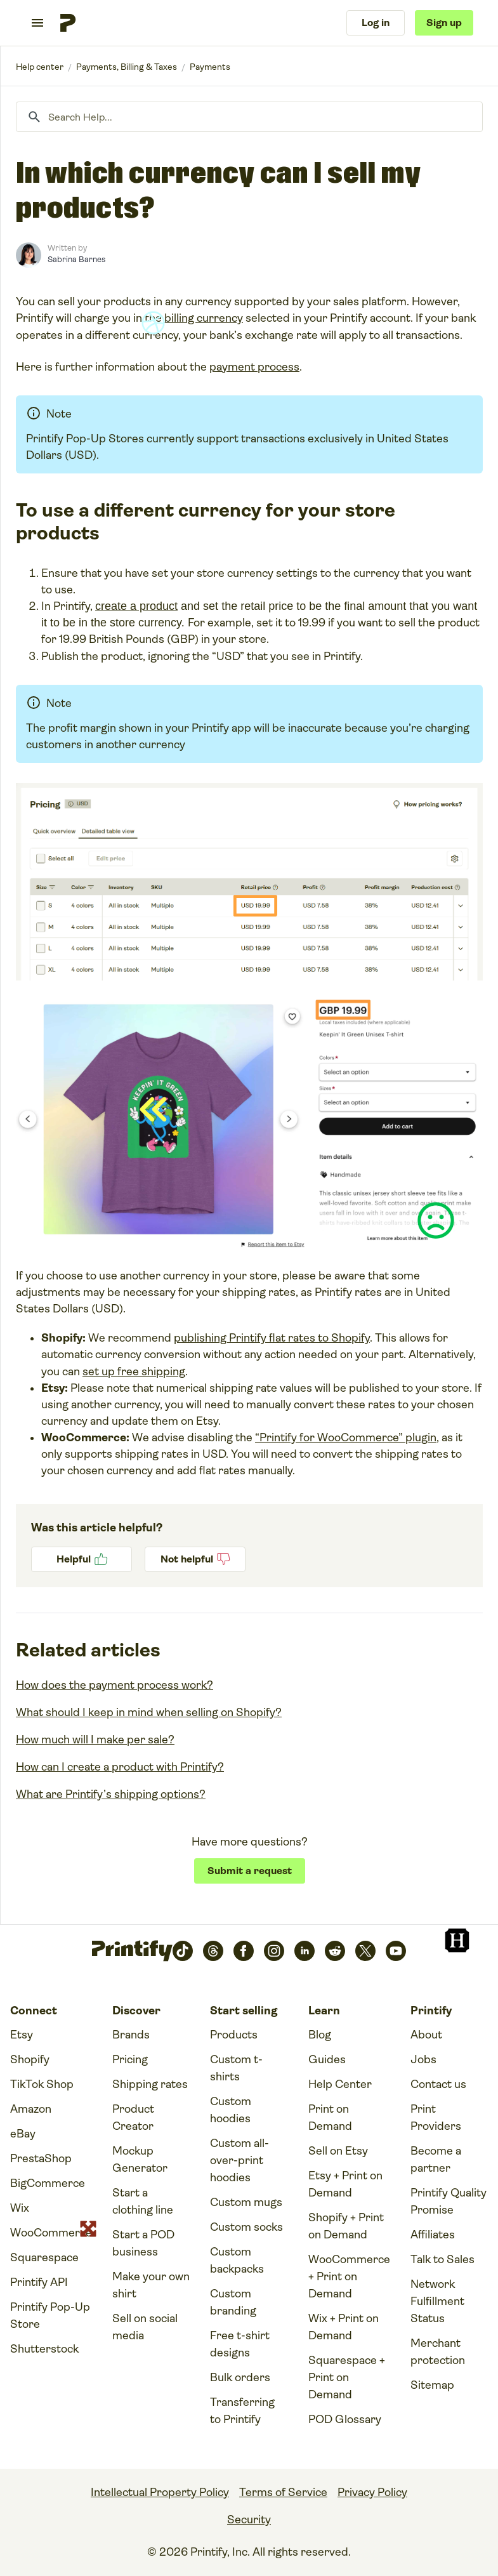 The width and height of the screenshot is (498, 2576). Describe the element at coordinates (436, 1220) in the screenshot. I see `indicates negative feedback or dissatisfaction` at that location.